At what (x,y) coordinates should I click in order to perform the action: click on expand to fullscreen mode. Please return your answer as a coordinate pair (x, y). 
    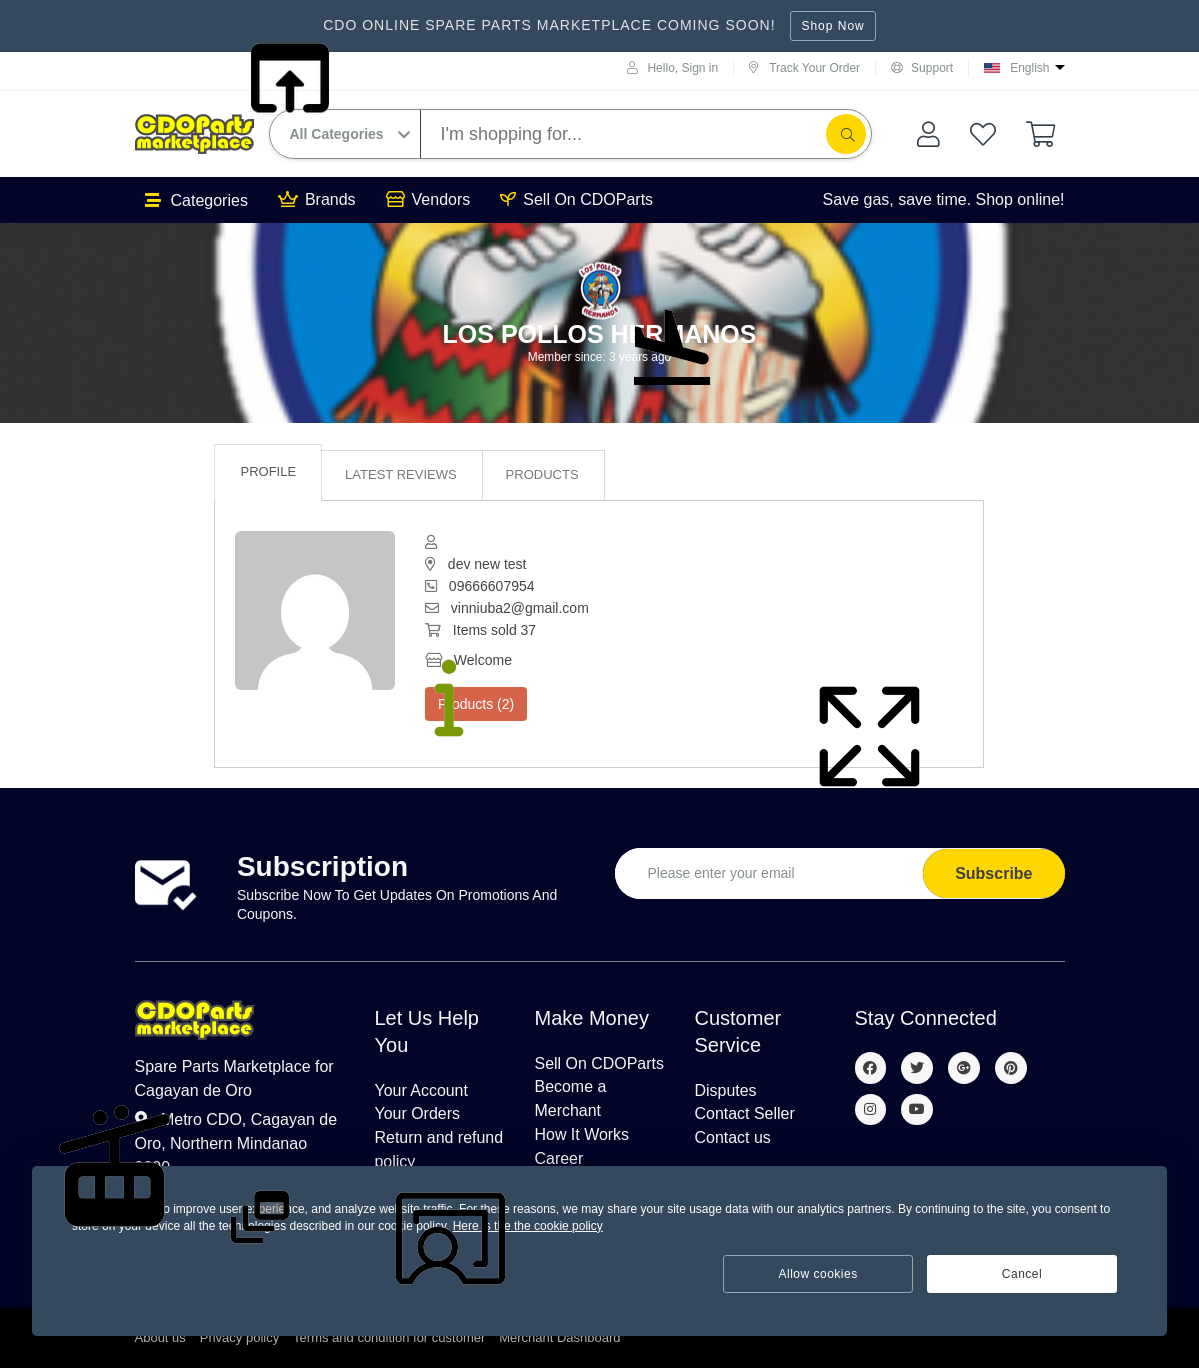
    Looking at the image, I should click on (869, 736).